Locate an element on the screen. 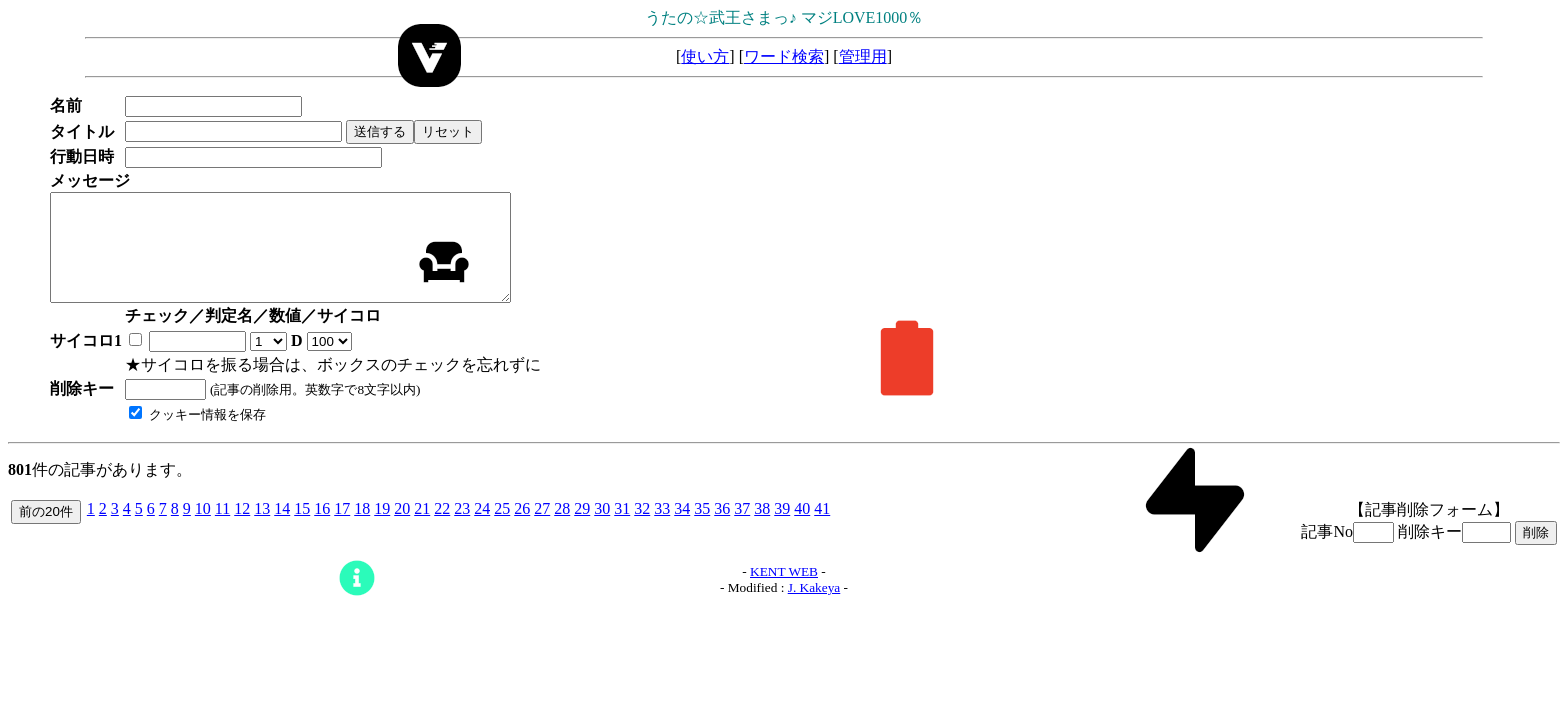 This screenshot has width=1568, height=720. verdaccio private npm registry logo is located at coordinates (429, 55).